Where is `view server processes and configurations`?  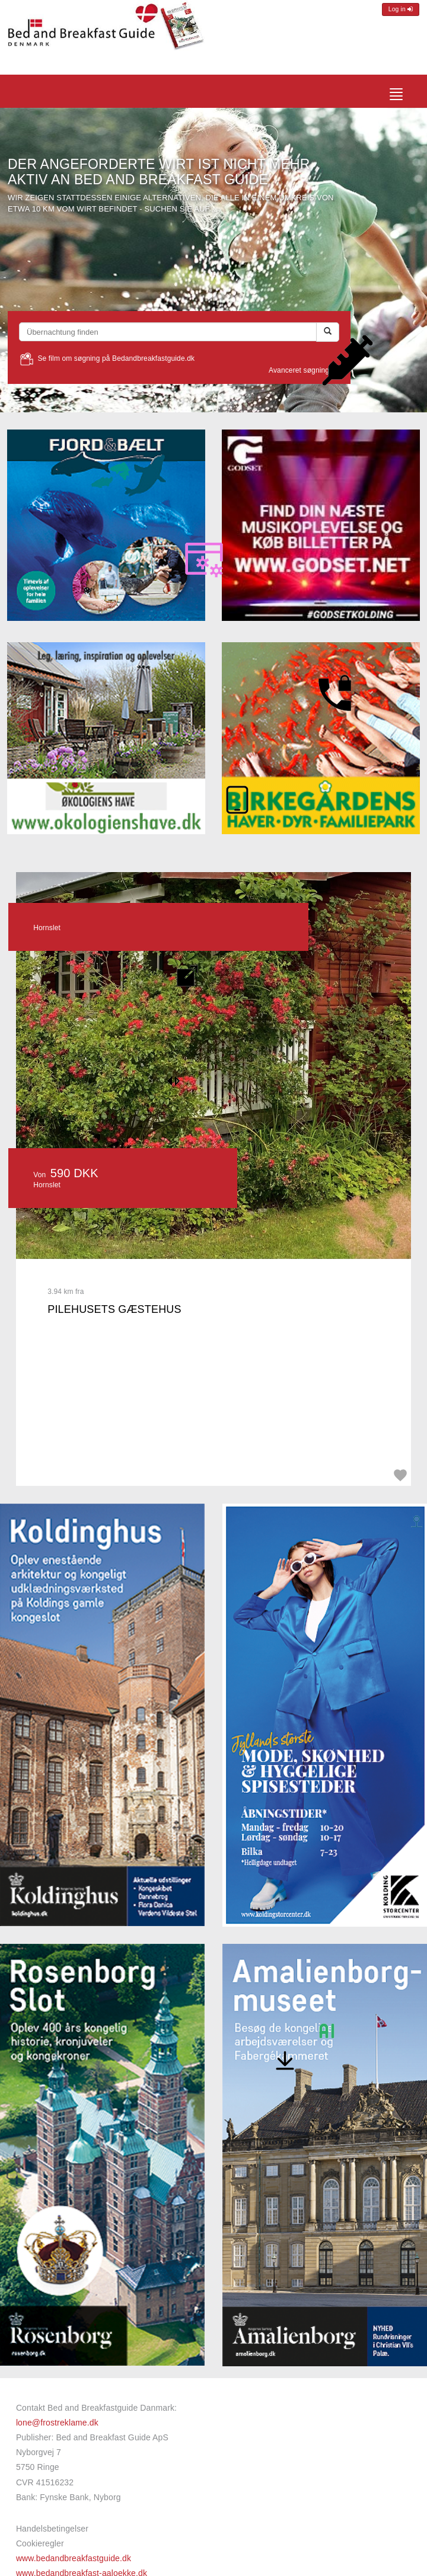 view server processes and configurations is located at coordinates (204, 559).